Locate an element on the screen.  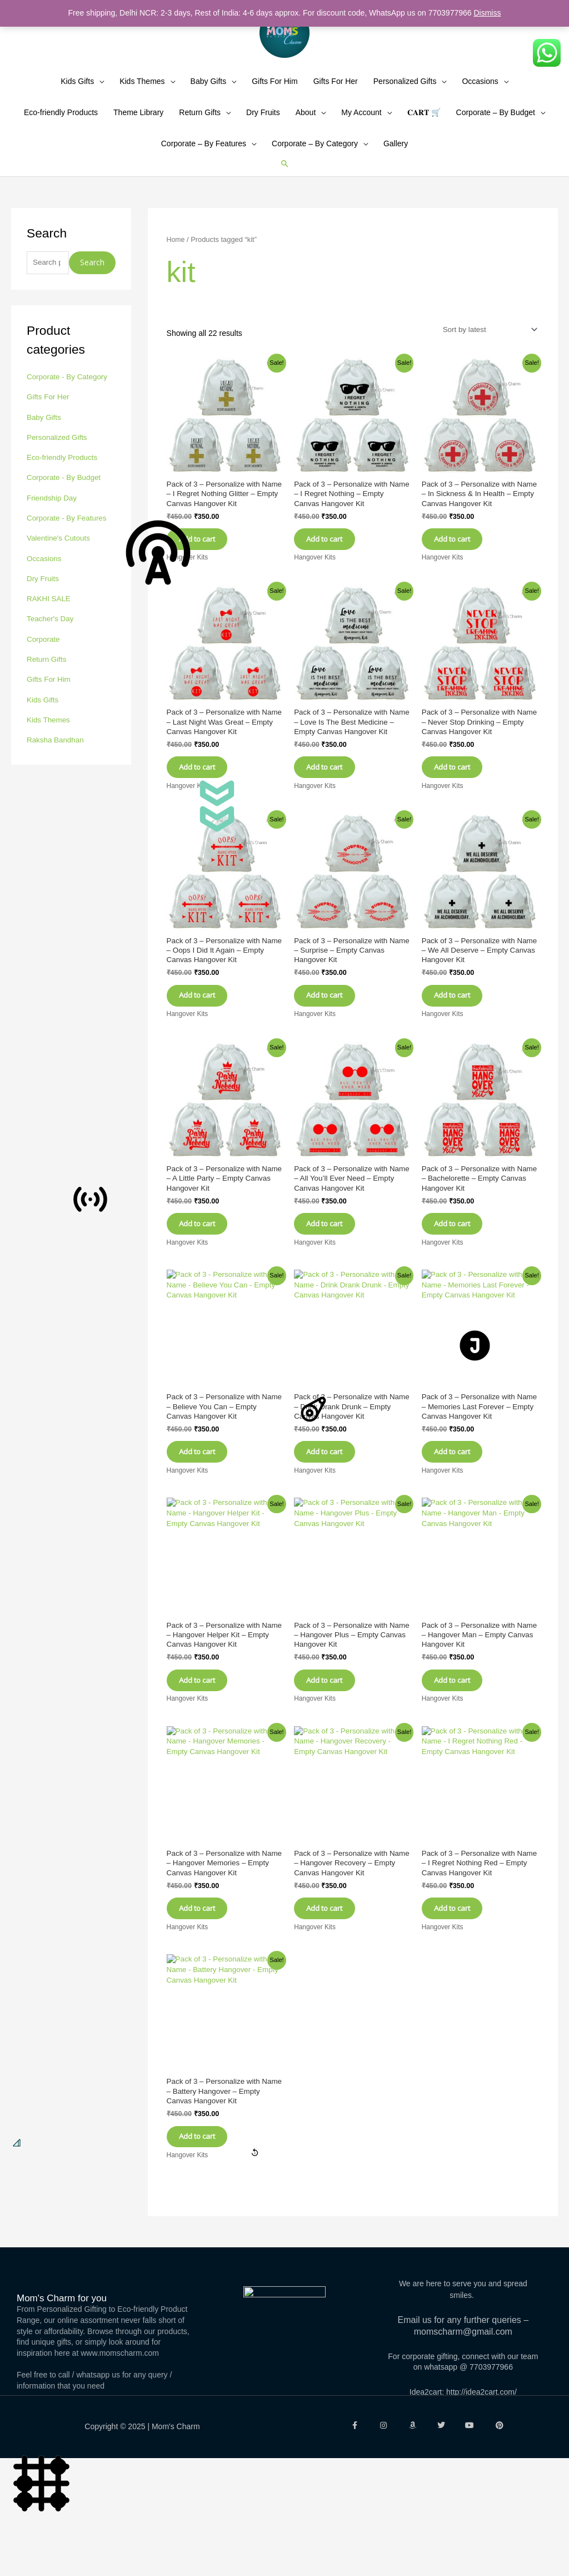
indicates an item or contact starting with the letter J is located at coordinates (475, 1345).